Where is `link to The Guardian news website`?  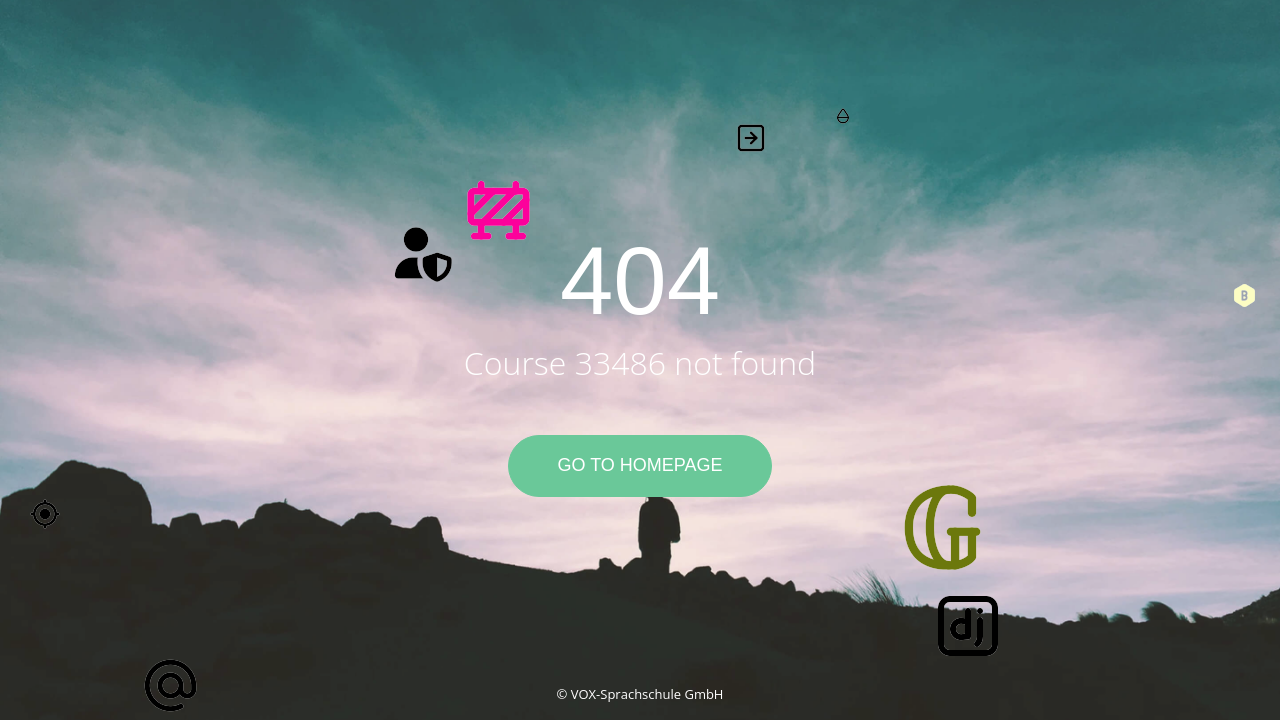
link to The Guardian news website is located at coordinates (942, 527).